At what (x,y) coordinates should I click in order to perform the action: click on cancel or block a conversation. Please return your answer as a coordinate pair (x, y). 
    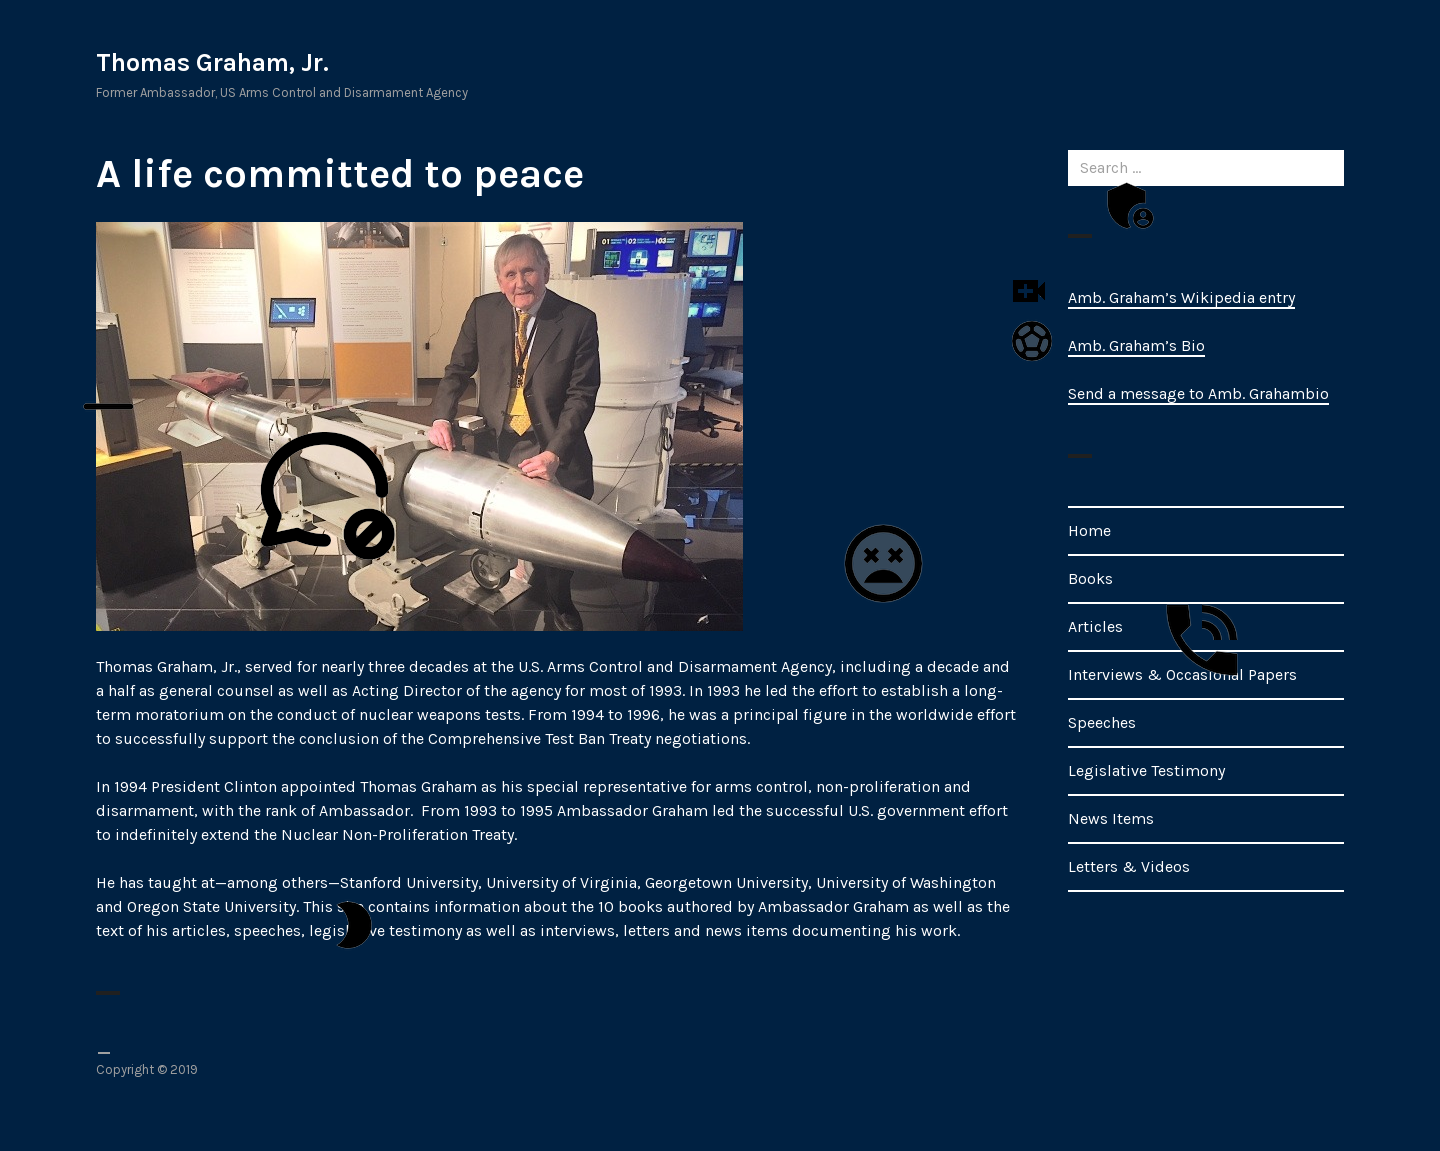
    Looking at the image, I should click on (324, 489).